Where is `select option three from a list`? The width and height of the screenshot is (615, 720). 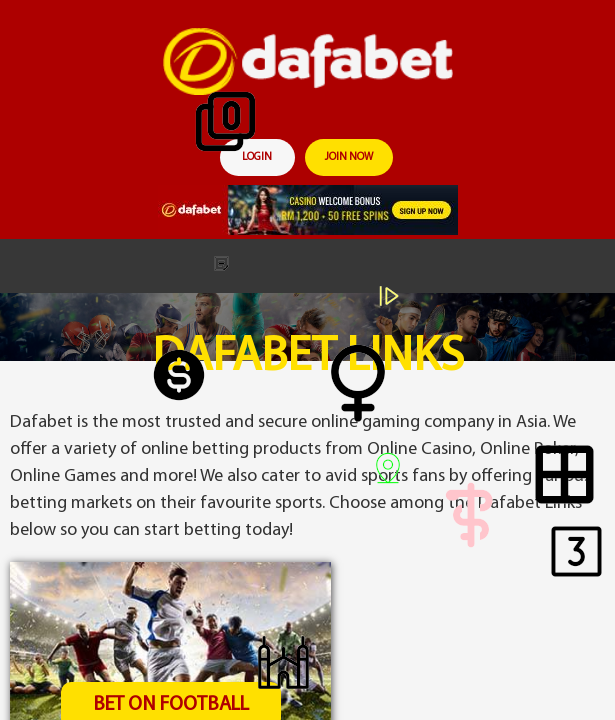
select option three from a list is located at coordinates (576, 551).